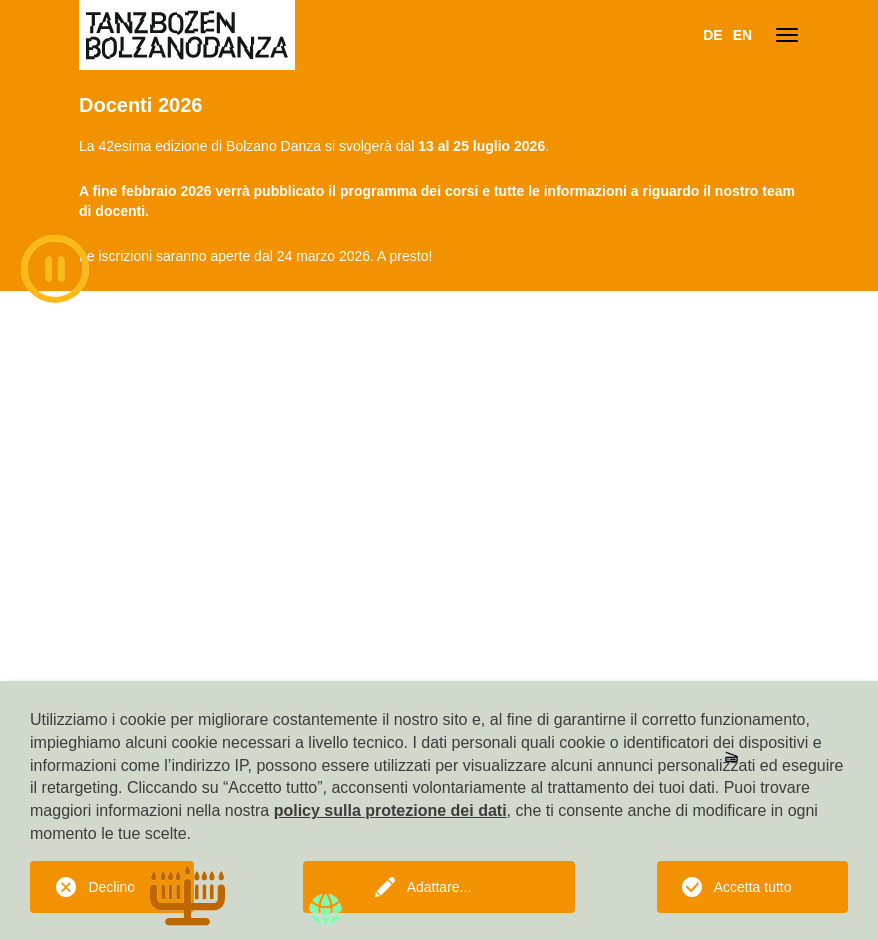  Describe the element at coordinates (187, 895) in the screenshot. I see `indicates Hanukkah-related content or events` at that location.